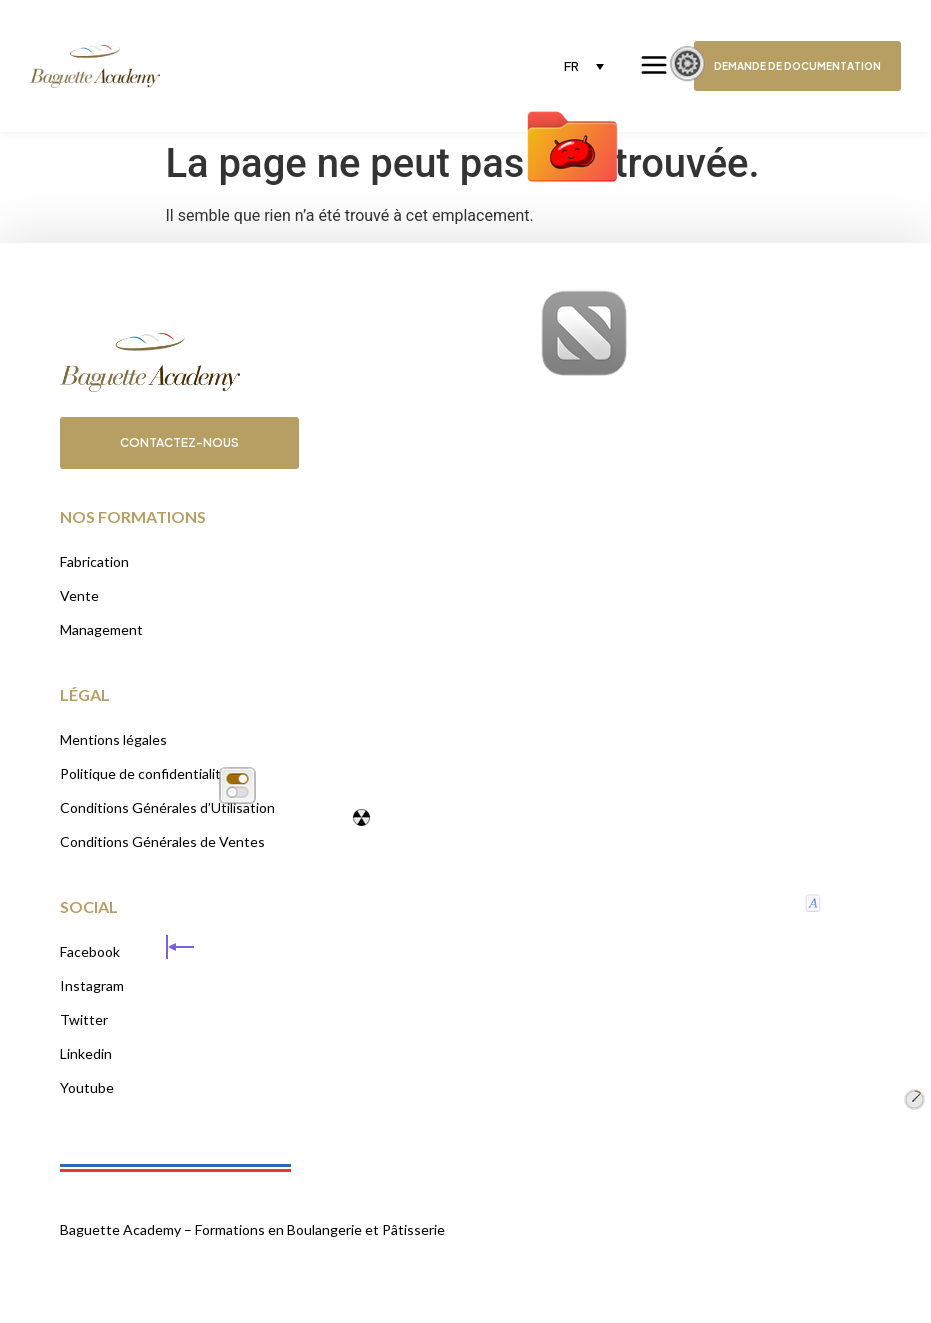 Image resolution: width=931 pixels, height=1323 pixels. I want to click on access the burn folder to prepare files for disc burning, so click(361, 817).